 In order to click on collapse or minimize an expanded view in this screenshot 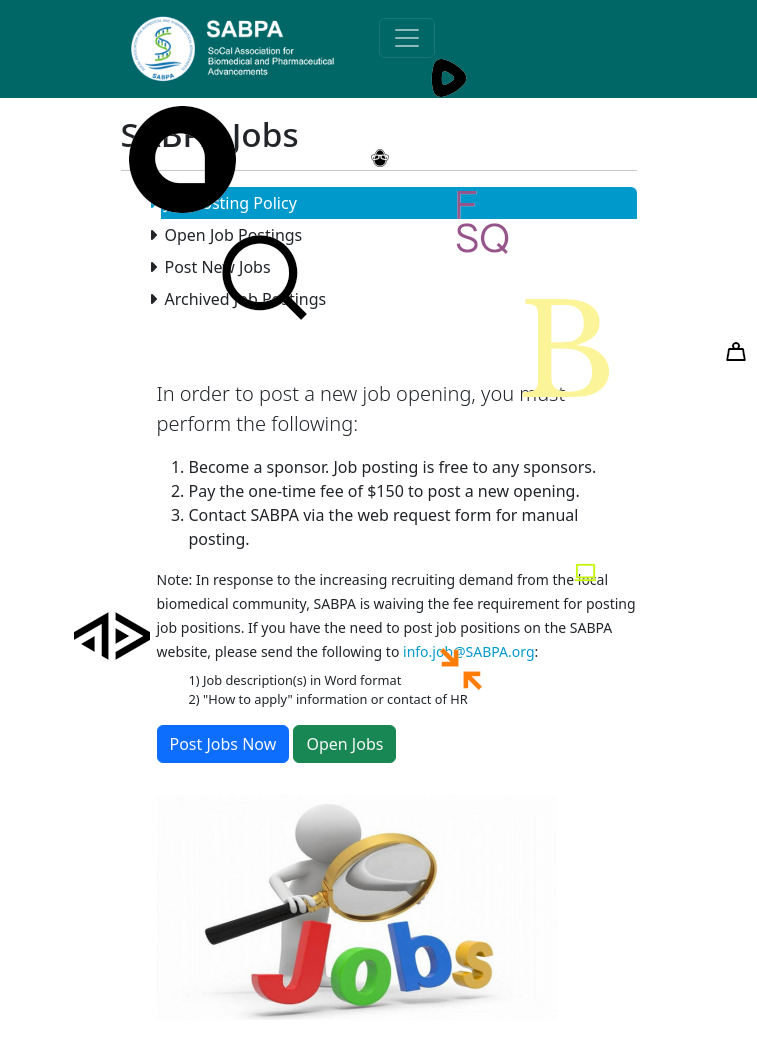, I will do `click(461, 669)`.